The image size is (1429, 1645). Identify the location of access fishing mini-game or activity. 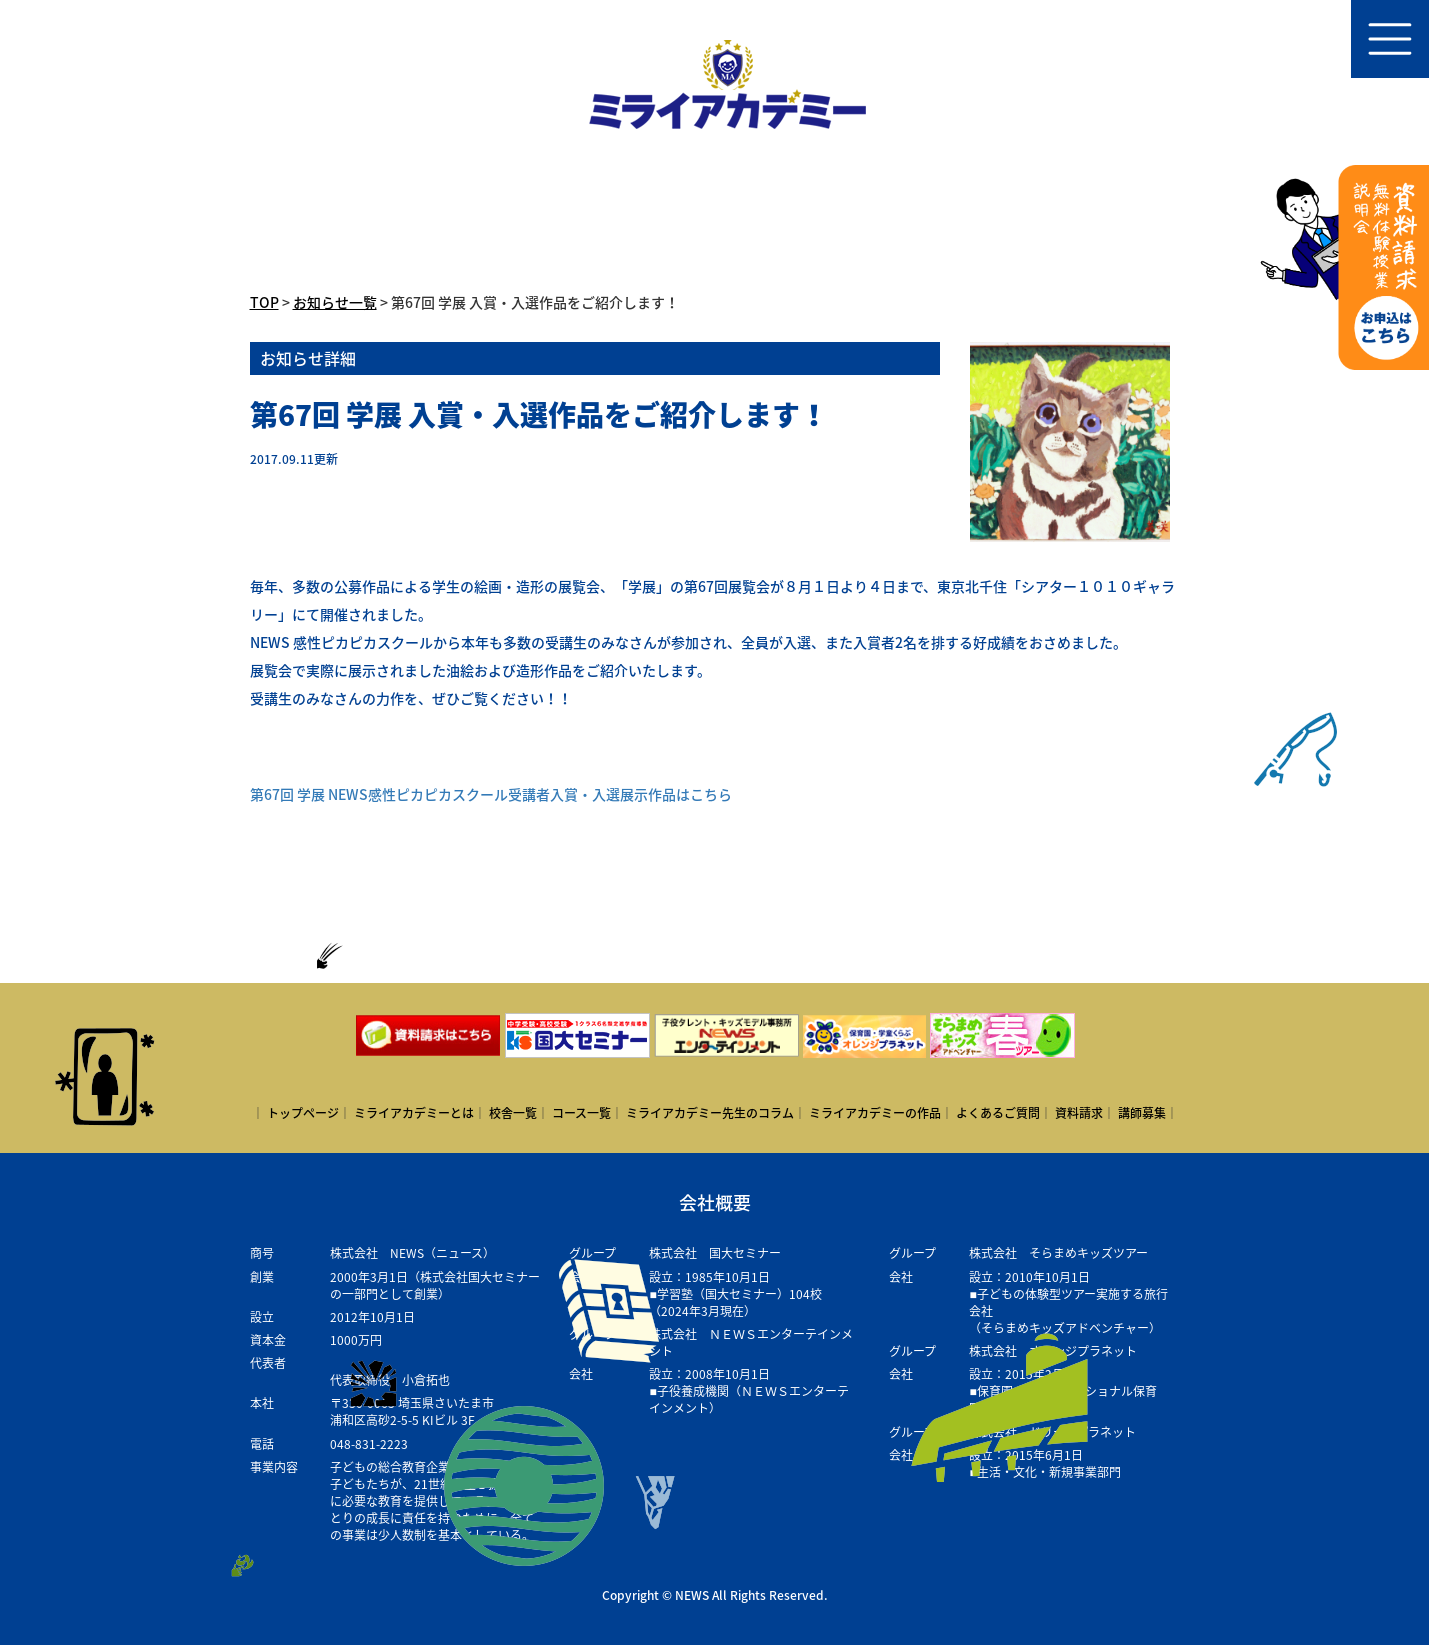
(1295, 749).